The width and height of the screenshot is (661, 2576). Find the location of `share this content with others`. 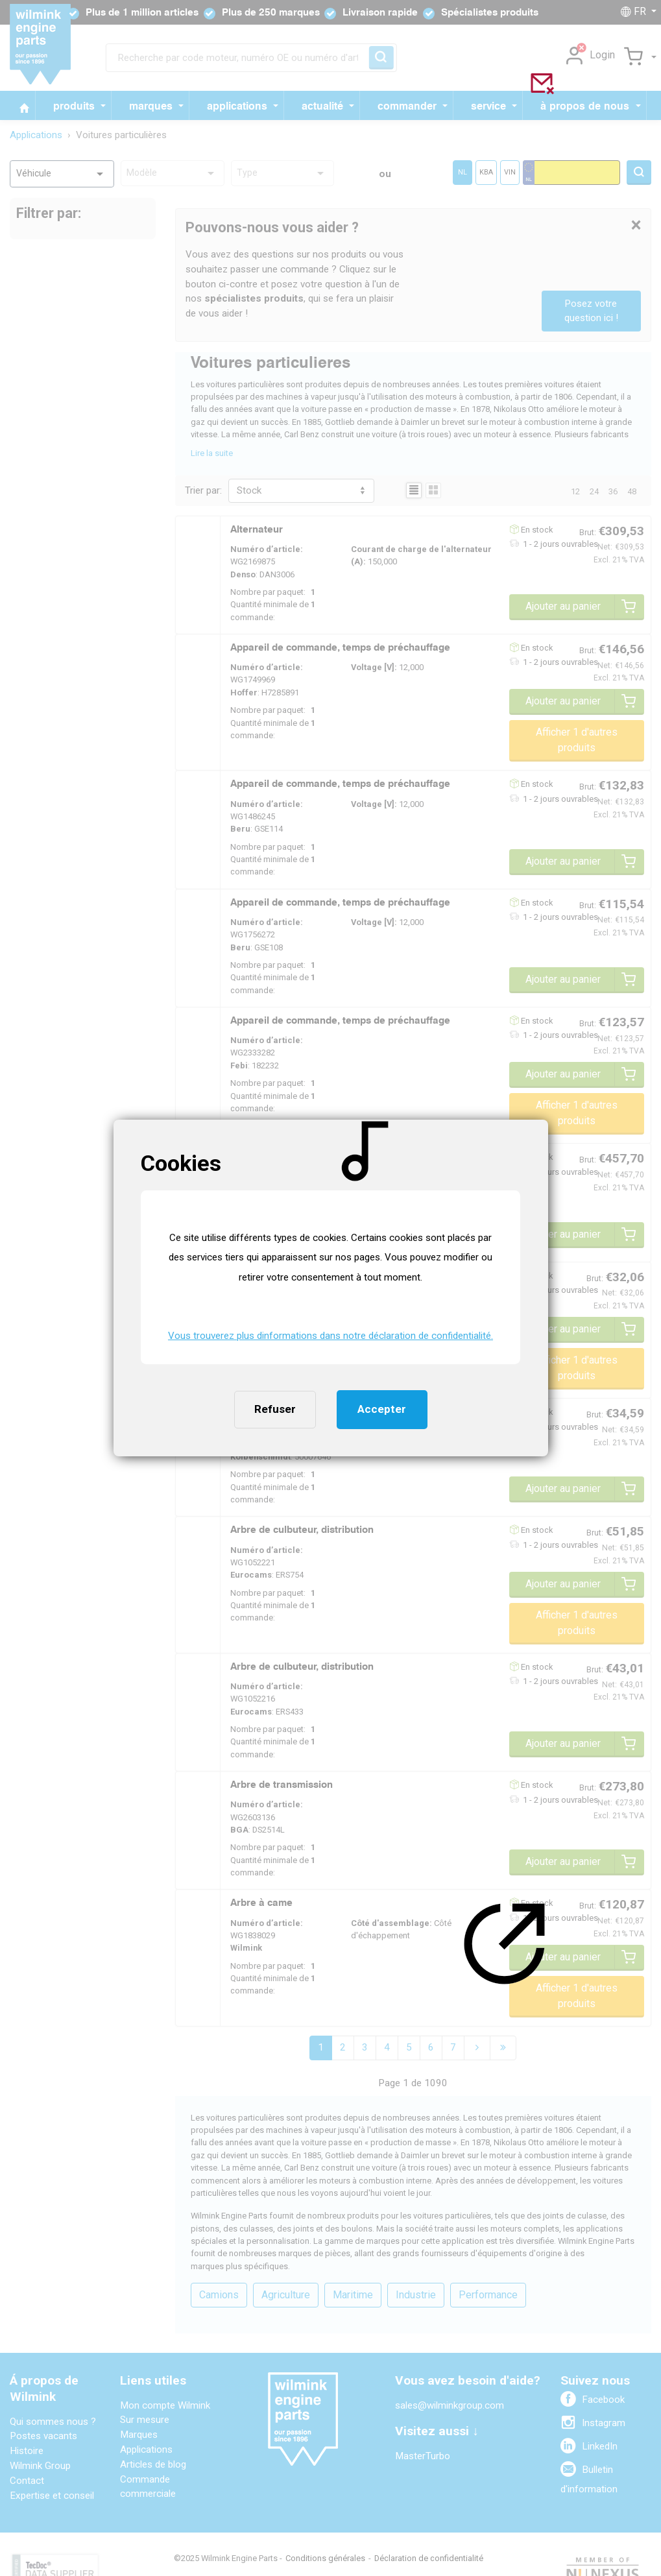

share this content with others is located at coordinates (504, 1944).